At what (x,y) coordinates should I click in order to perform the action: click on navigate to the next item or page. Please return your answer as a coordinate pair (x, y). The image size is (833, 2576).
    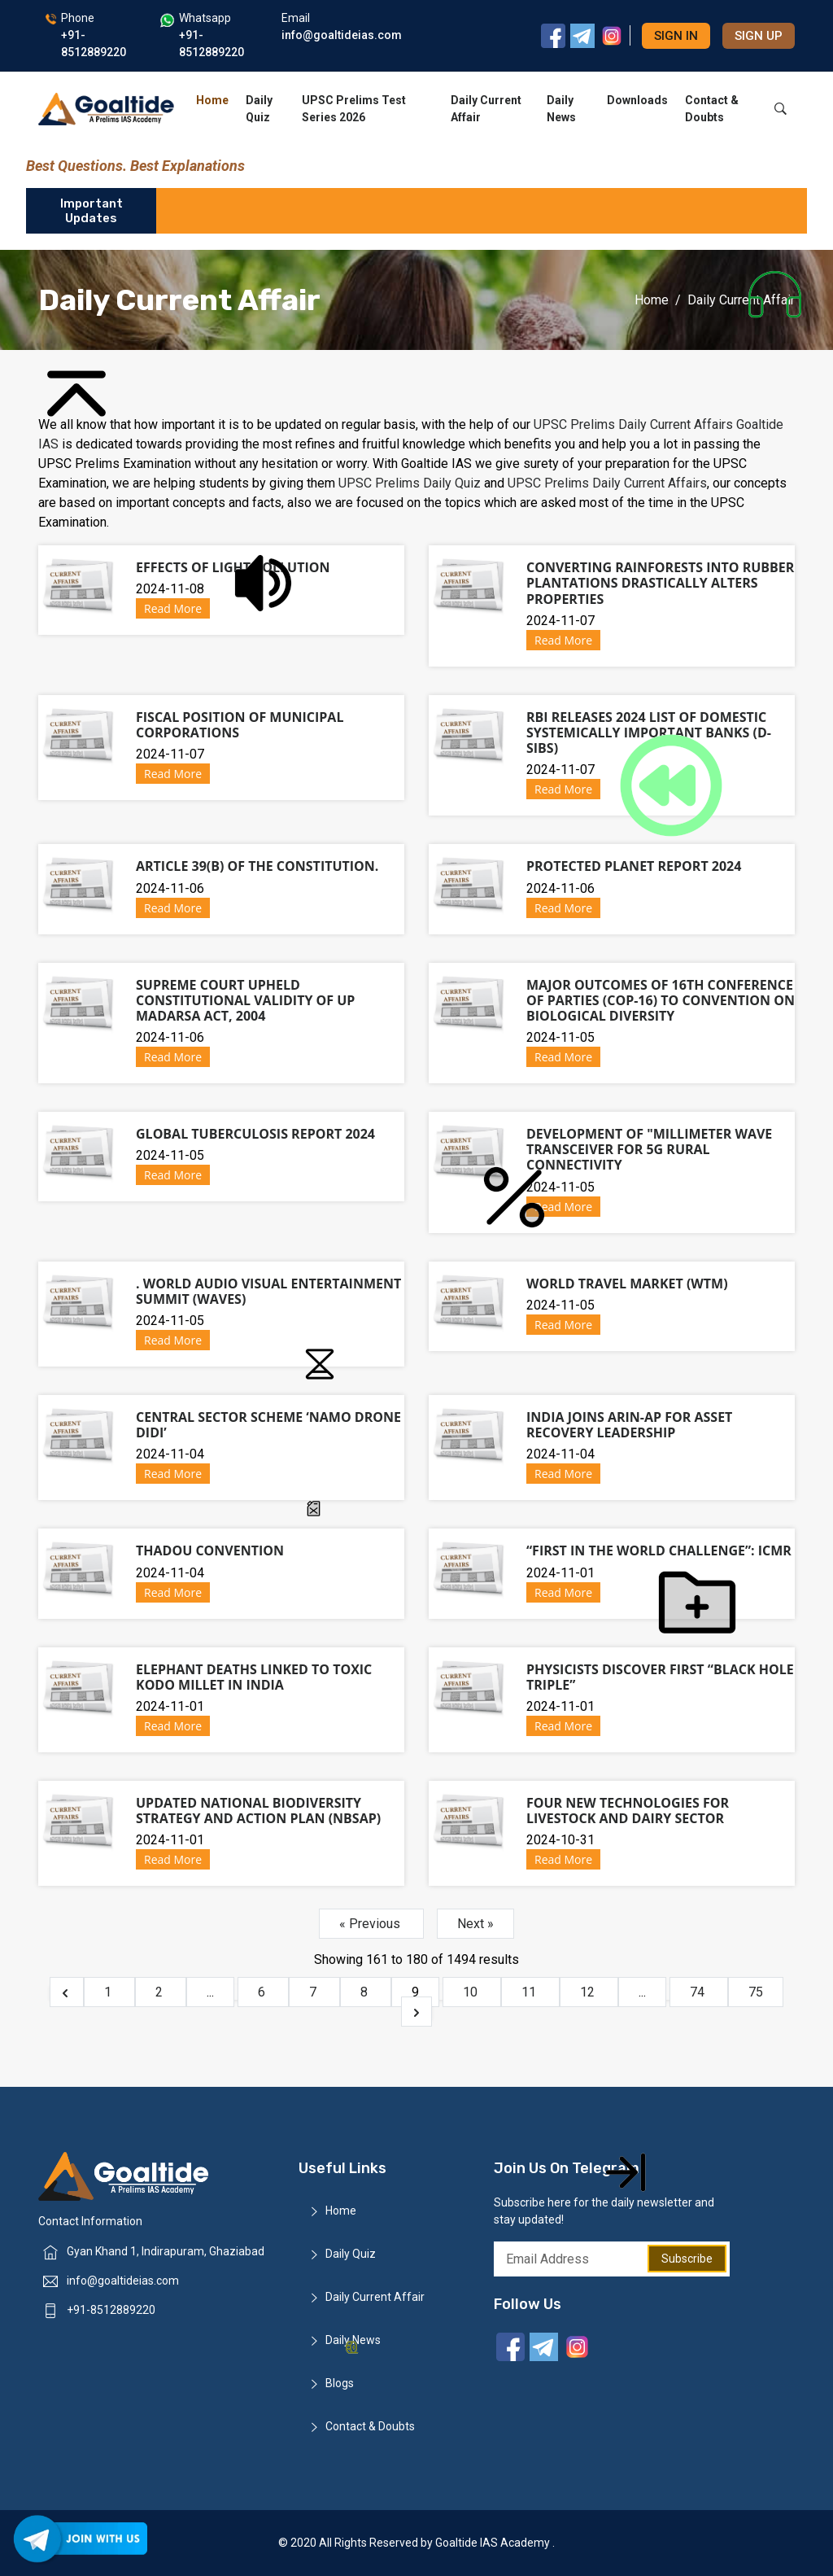
    Looking at the image, I should click on (626, 2172).